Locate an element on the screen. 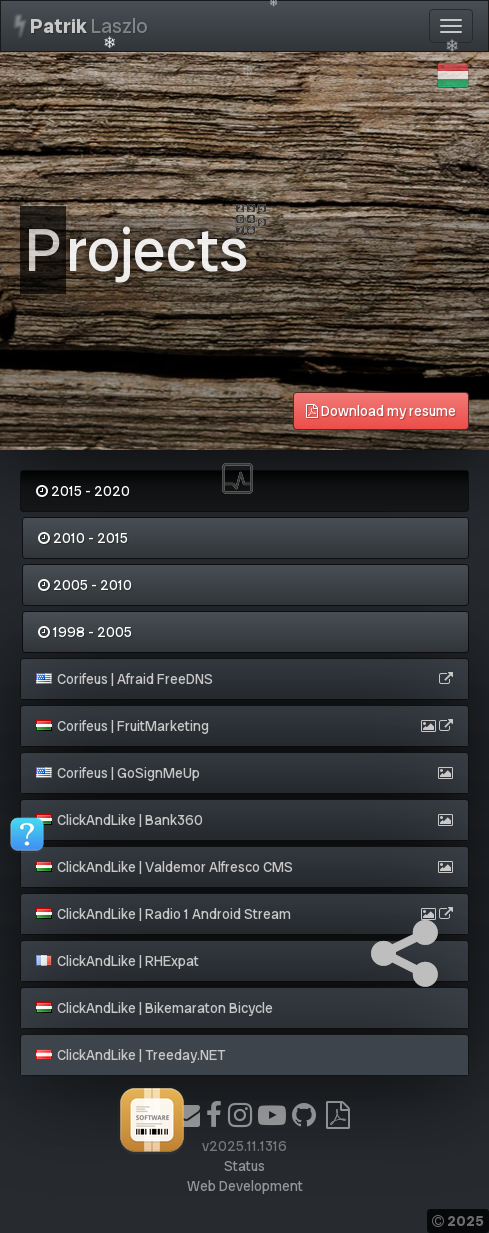 The image size is (489, 1233). share this item with others is located at coordinates (404, 953).